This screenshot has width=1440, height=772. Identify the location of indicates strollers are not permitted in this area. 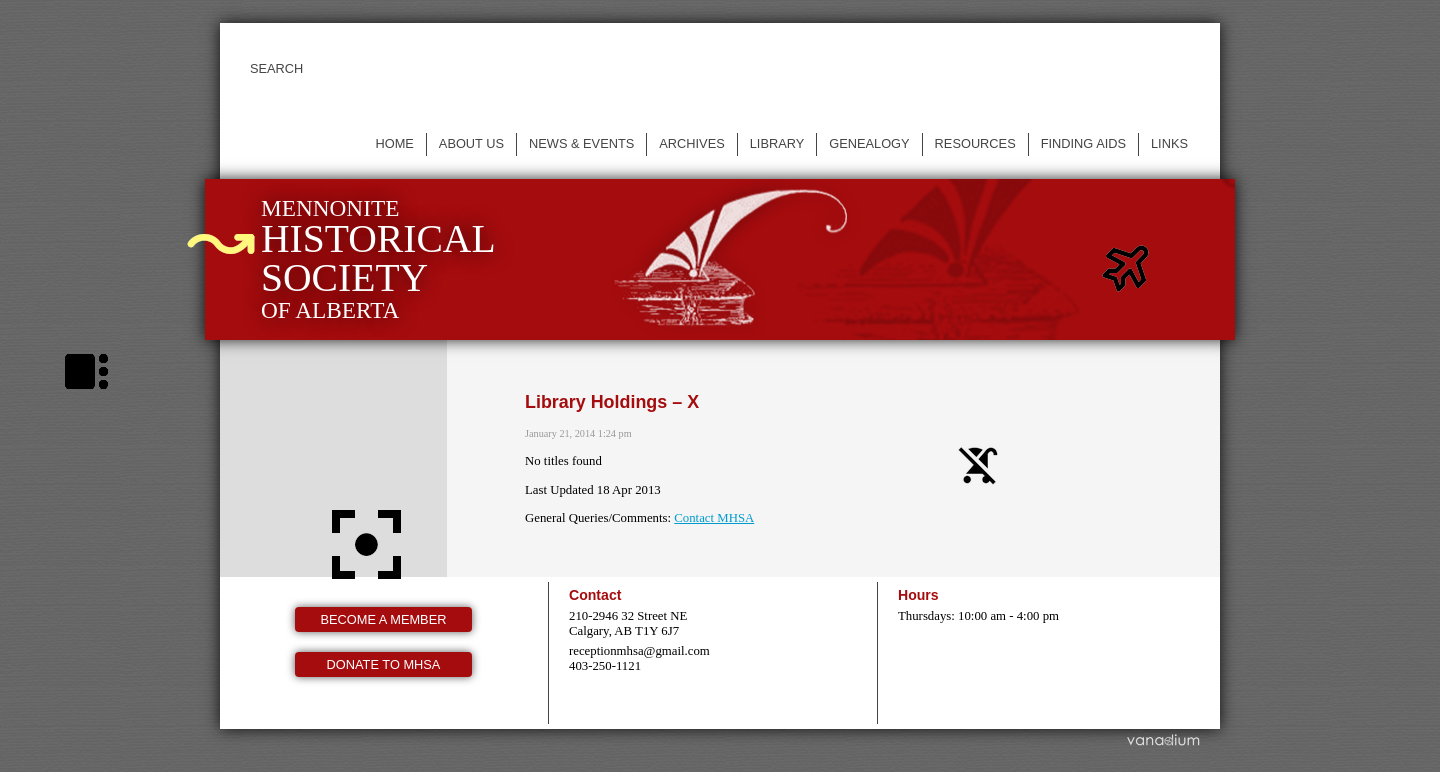
(978, 464).